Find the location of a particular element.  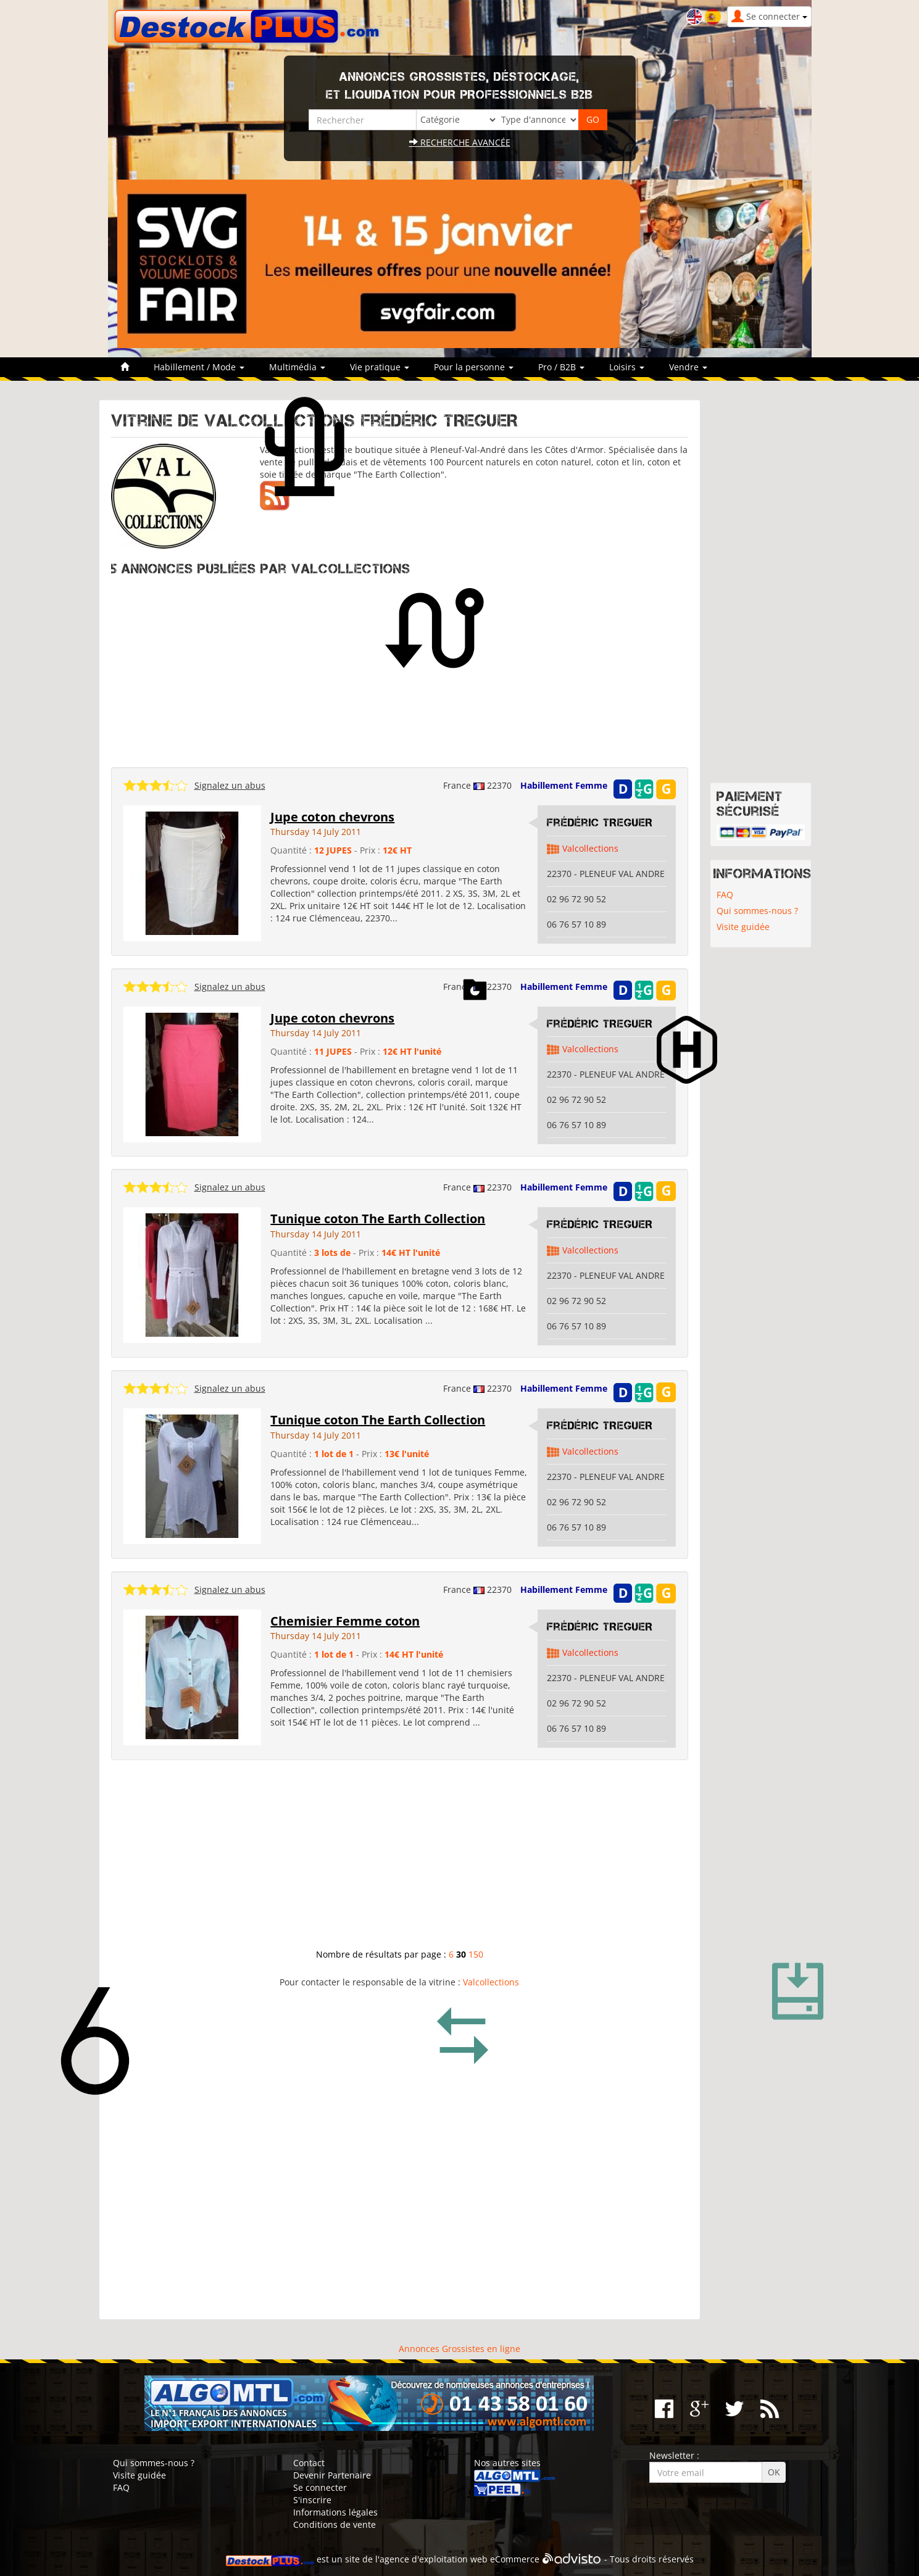

open folder containing charts or analytics is located at coordinates (475, 989).